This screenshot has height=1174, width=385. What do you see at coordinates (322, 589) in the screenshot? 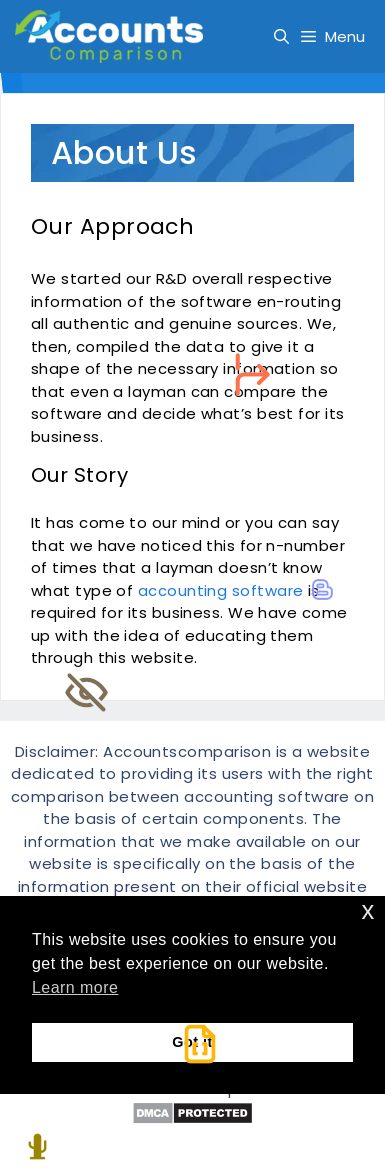
I see `open blogger app` at bounding box center [322, 589].